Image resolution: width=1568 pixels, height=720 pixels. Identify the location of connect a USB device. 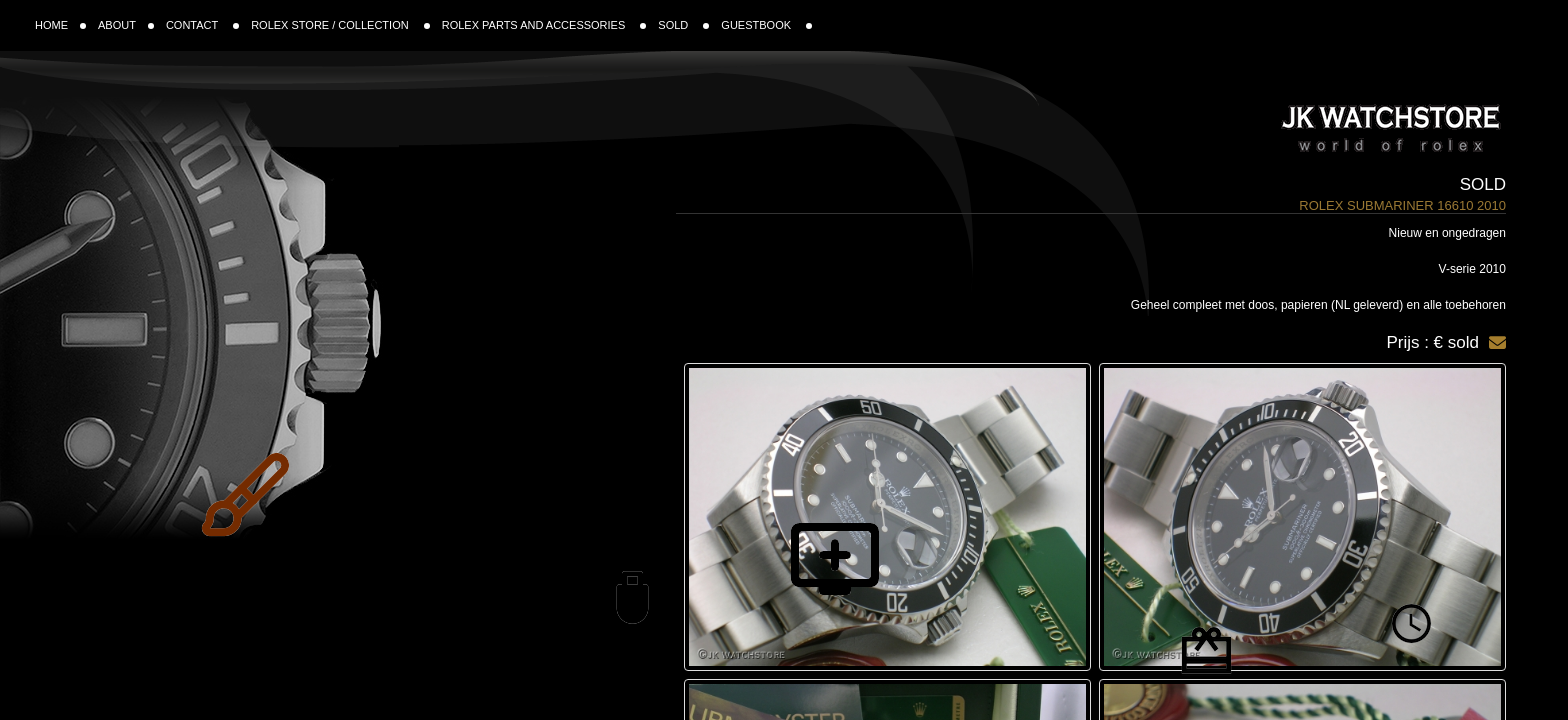
(632, 597).